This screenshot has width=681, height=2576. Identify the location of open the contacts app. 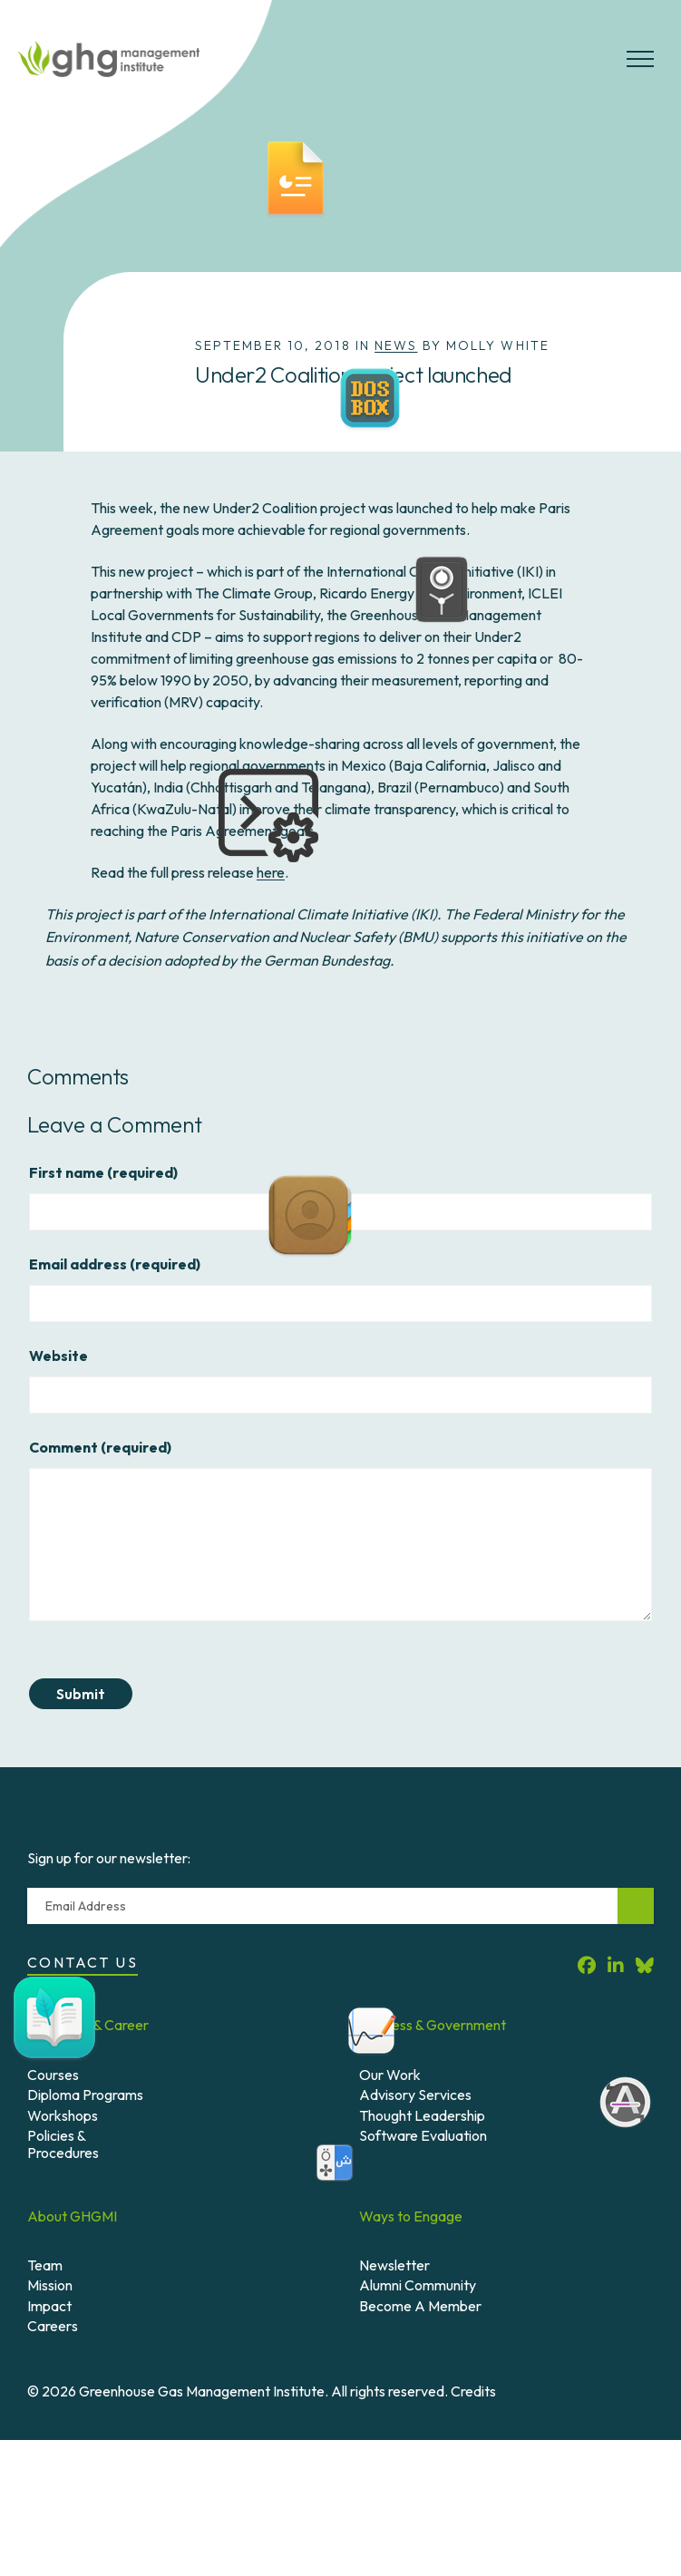
(308, 1215).